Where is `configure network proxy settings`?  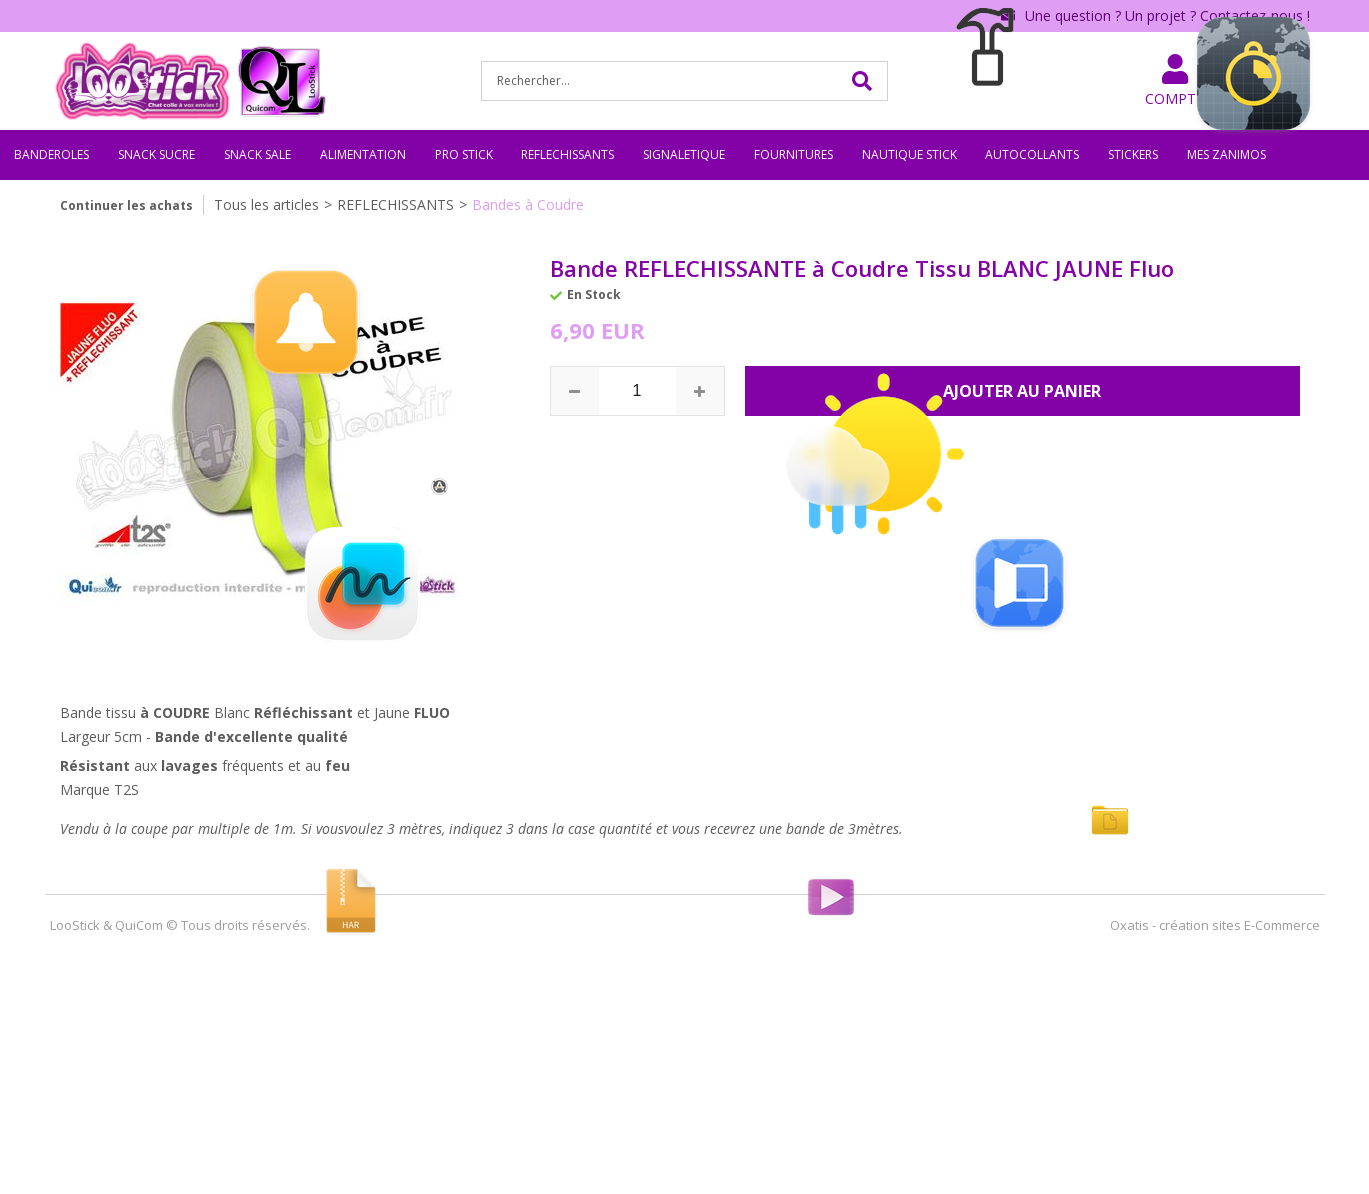
configure network proxy settings is located at coordinates (1019, 584).